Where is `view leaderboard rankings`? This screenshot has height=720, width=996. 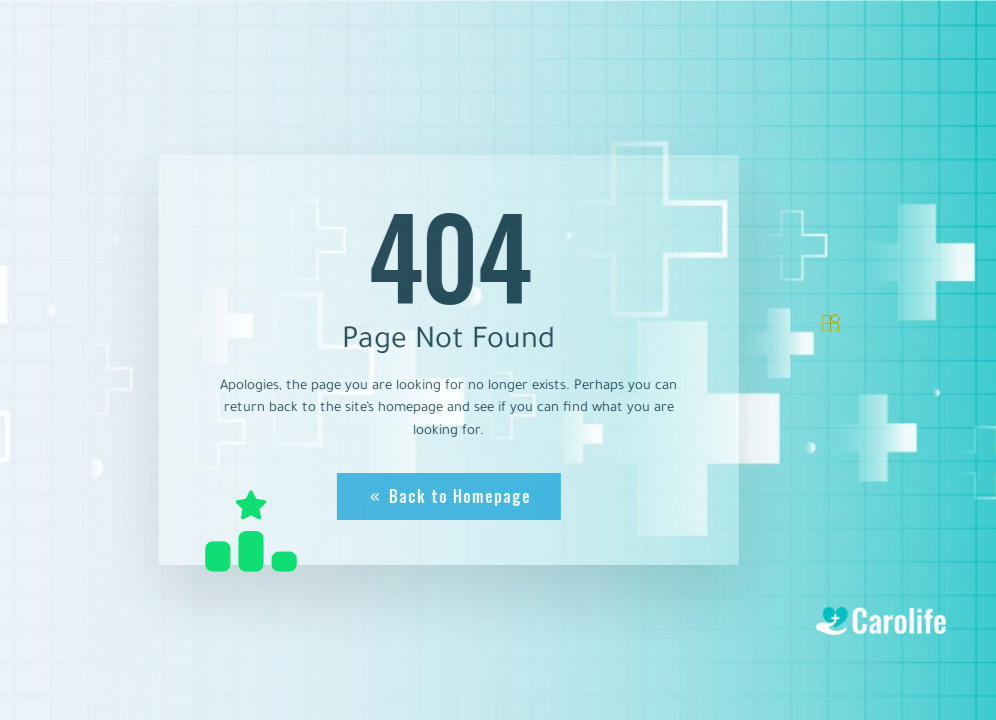 view leaderboard rankings is located at coordinates (251, 531).